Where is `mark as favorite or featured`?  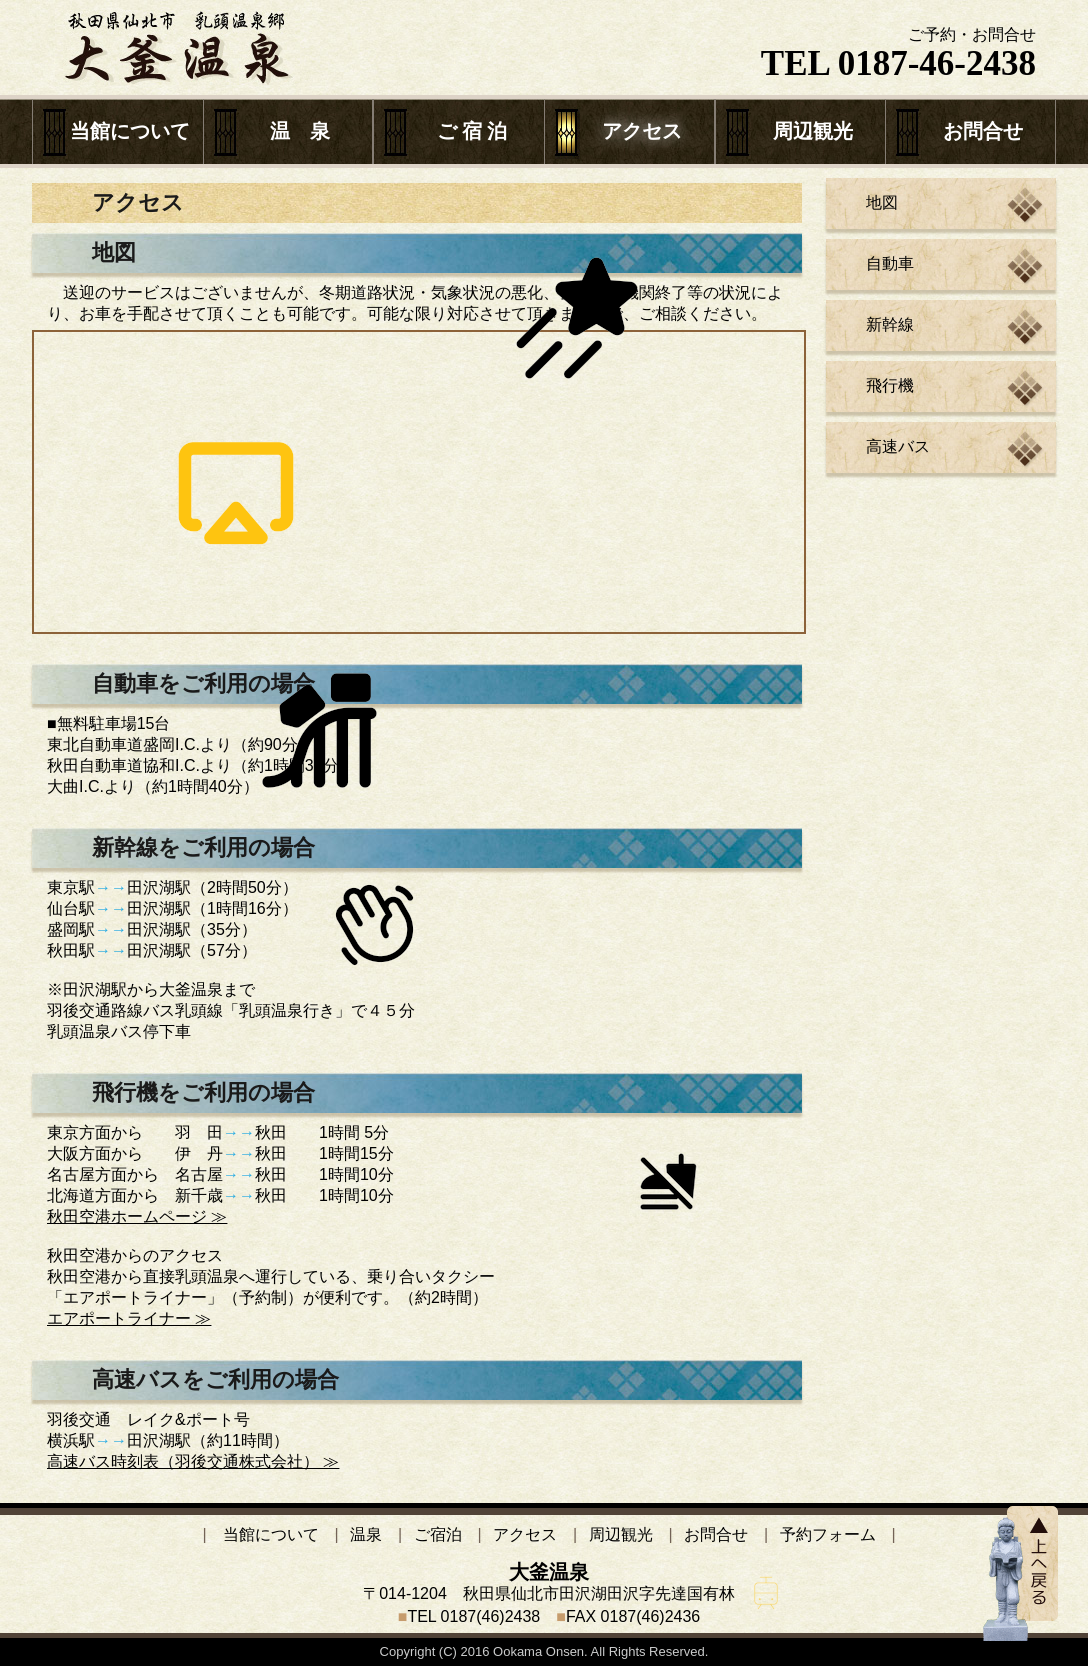
mark as favorite or featured is located at coordinates (577, 318).